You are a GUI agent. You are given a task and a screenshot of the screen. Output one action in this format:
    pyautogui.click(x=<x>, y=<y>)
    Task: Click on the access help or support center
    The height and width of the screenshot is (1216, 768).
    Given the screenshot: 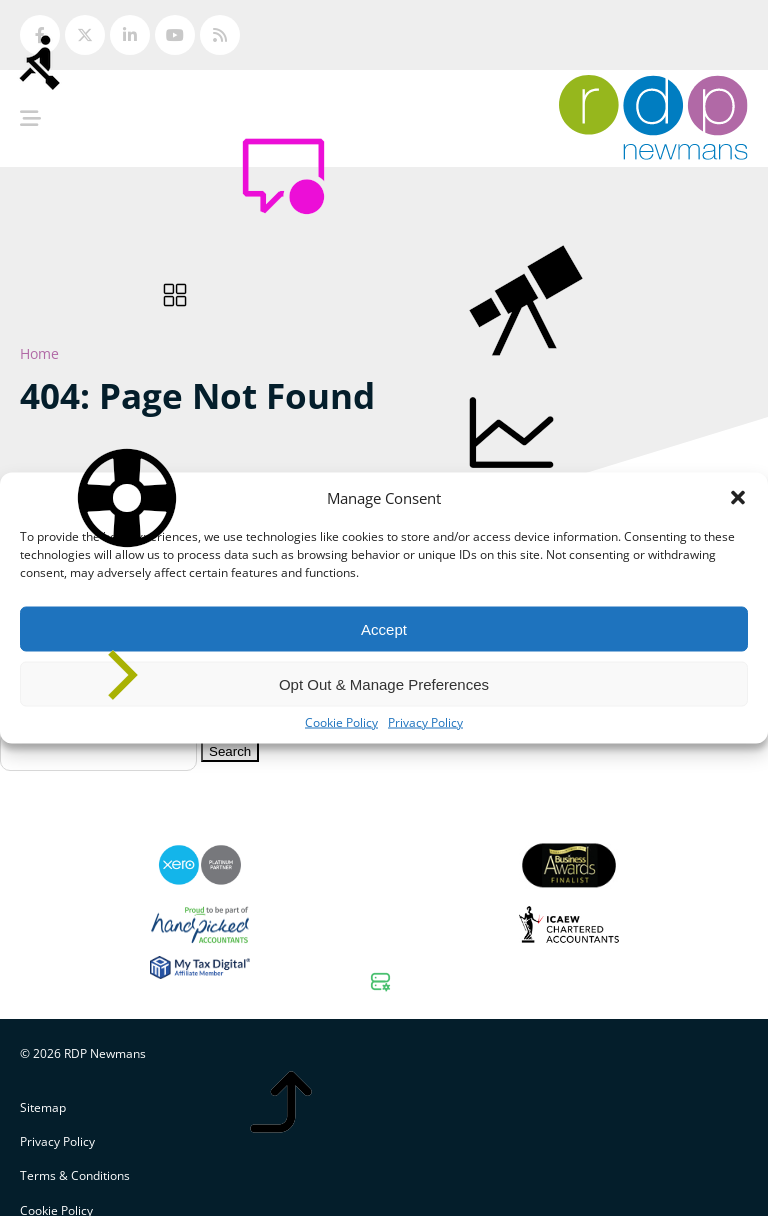 What is the action you would take?
    pyautogui.click(x=127, y=498)
    